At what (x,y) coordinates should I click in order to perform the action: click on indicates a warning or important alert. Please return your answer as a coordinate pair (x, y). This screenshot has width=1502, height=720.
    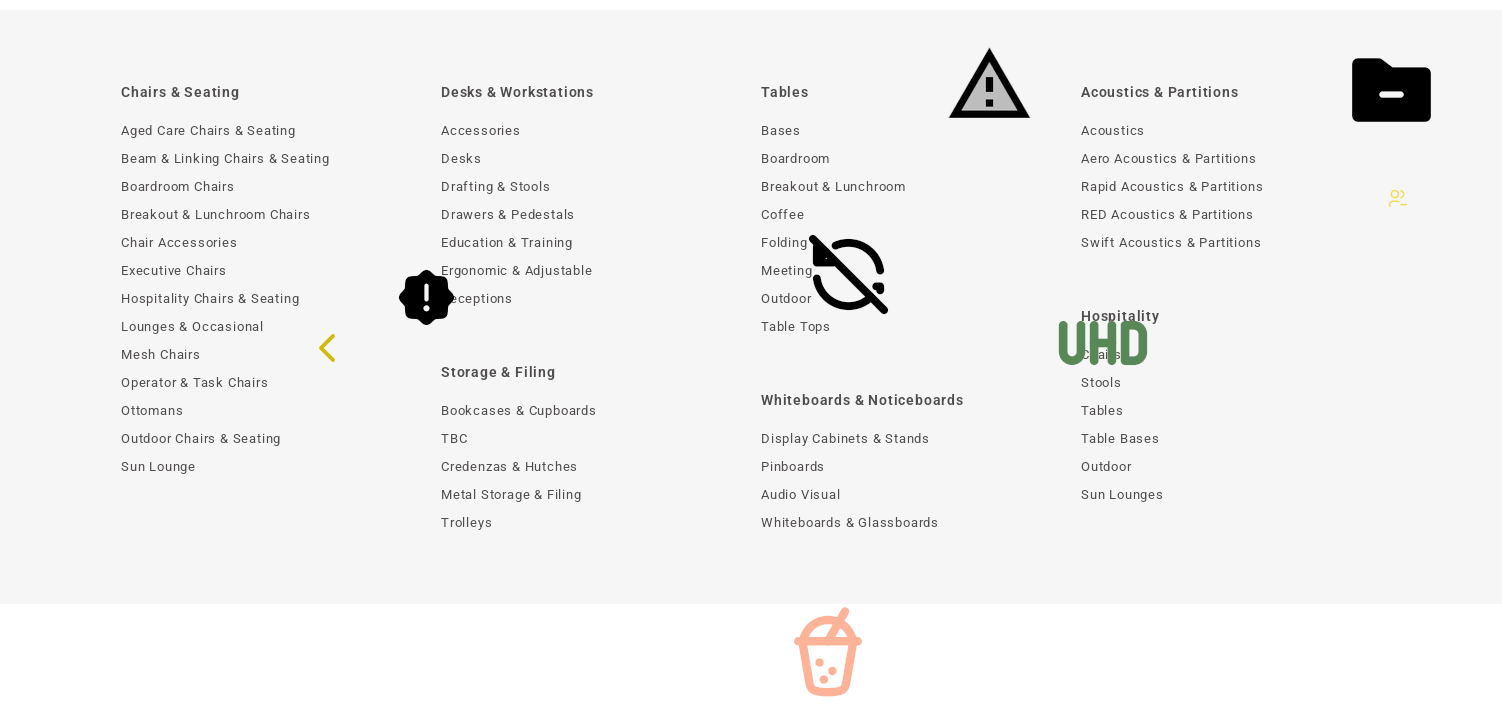
    Looking at the image, I should click on (426, 297).